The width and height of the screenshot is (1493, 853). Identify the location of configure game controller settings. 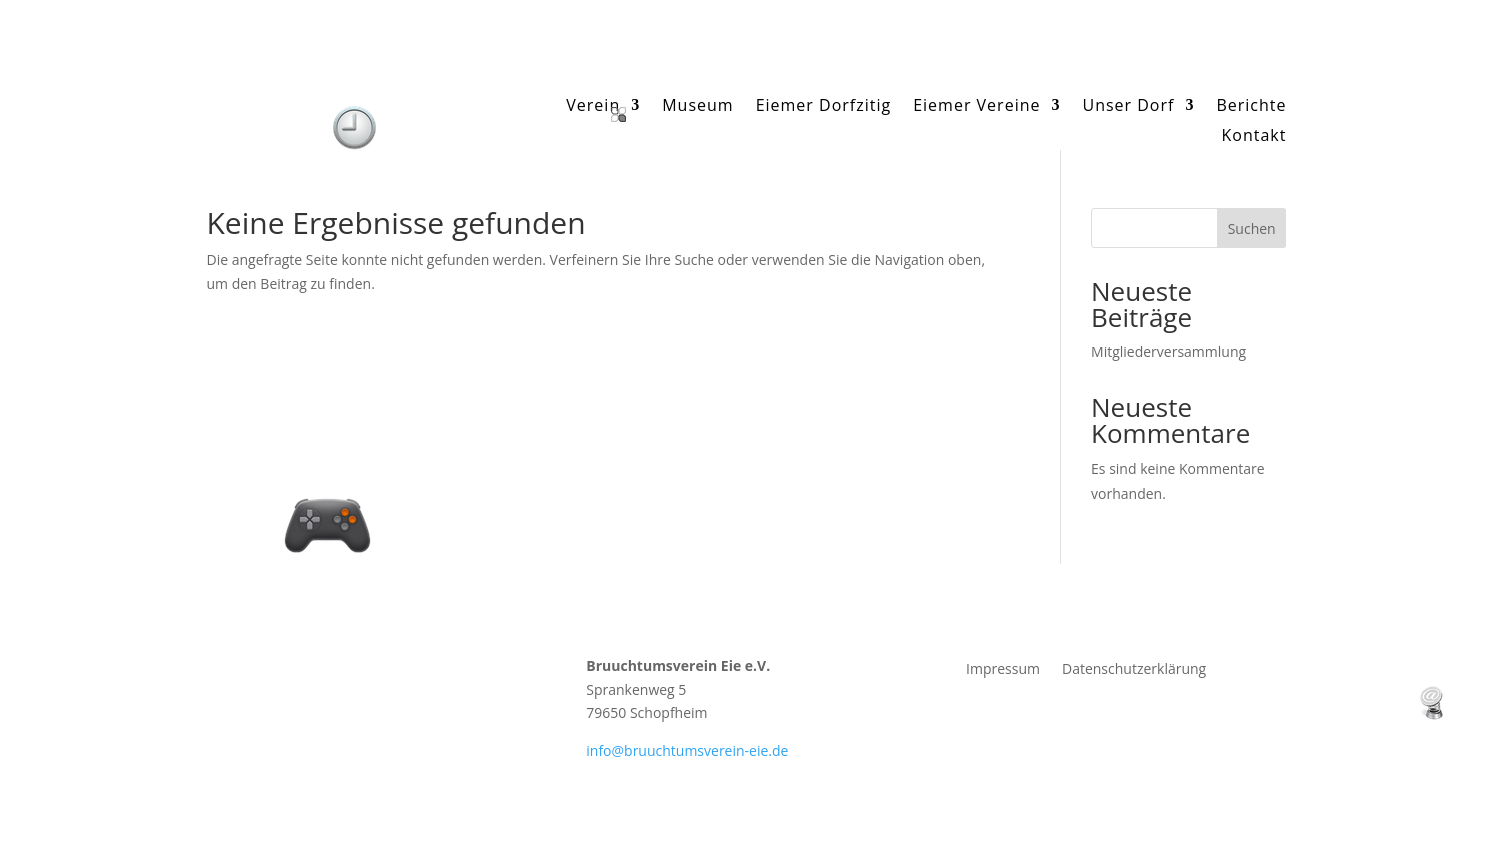
(327, 525).